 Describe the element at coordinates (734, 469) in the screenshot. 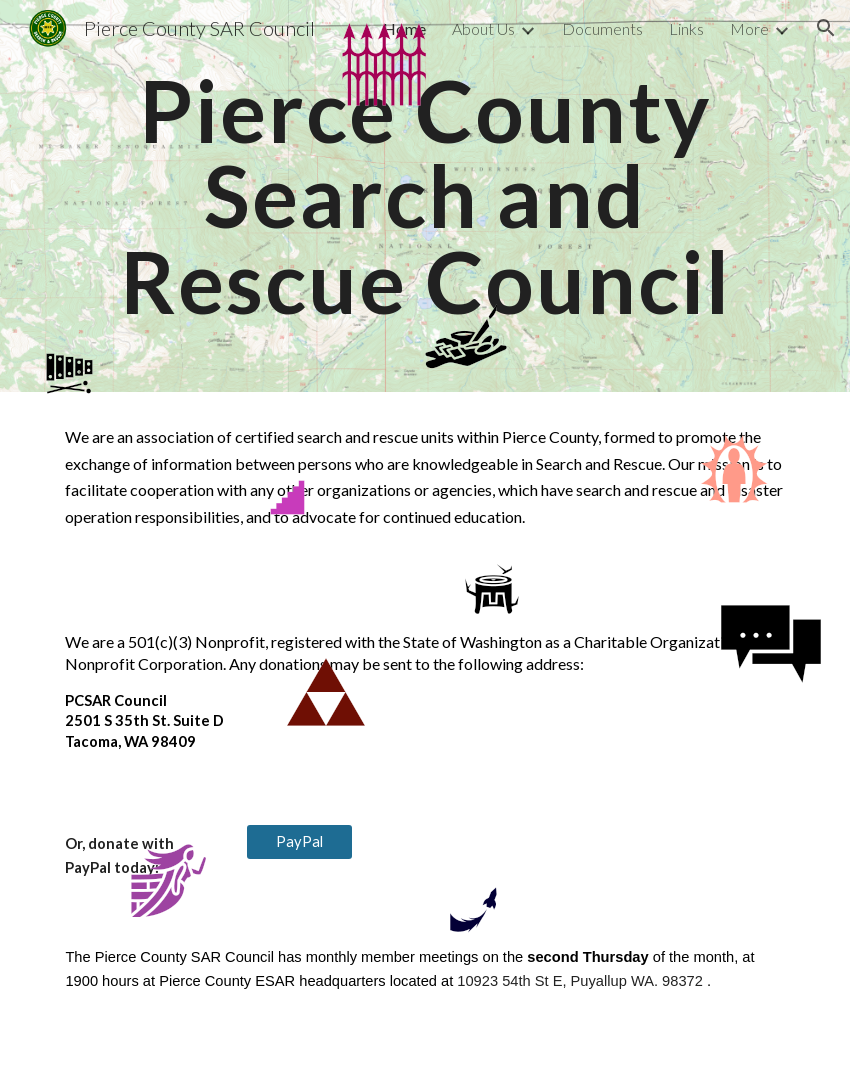

I see `activate aura or special ability` at that location.